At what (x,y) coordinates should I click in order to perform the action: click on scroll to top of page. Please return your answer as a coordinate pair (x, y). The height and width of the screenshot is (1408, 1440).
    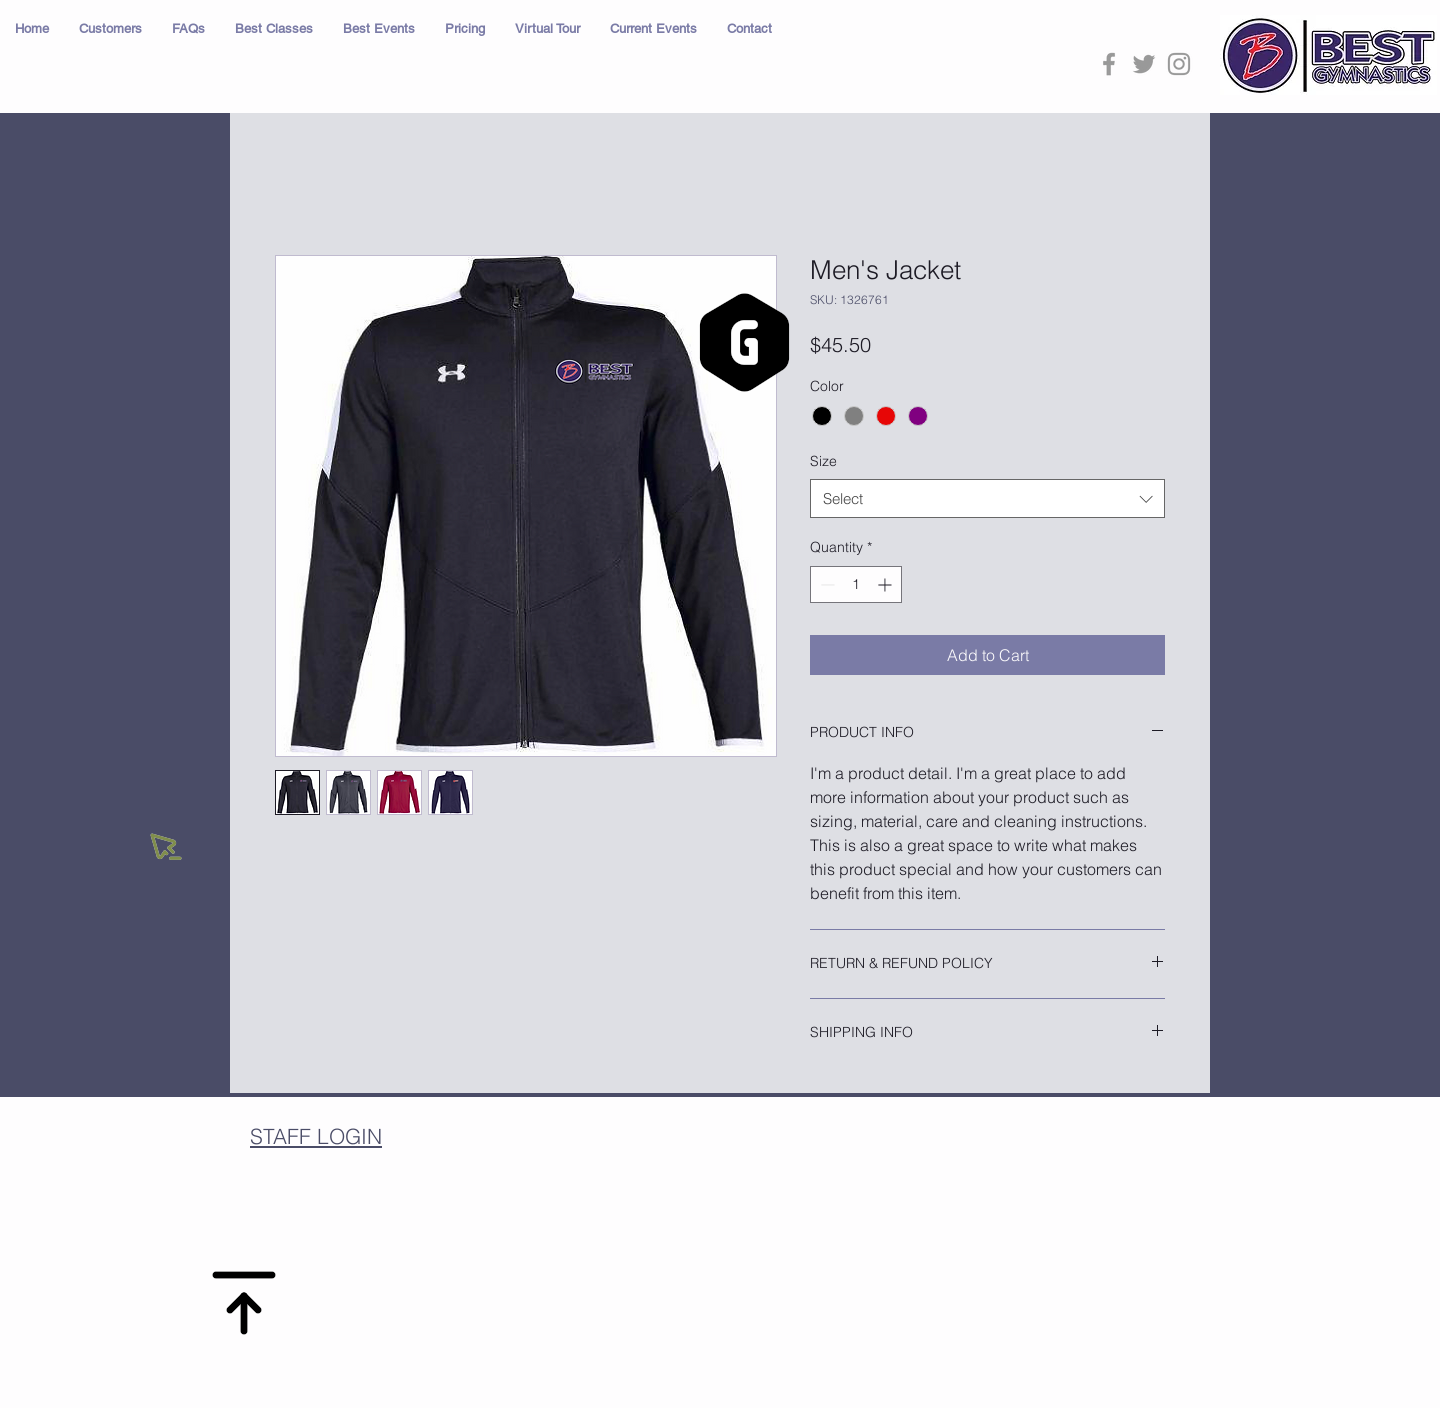
    Looking at the image, I should click on (244, 1303).